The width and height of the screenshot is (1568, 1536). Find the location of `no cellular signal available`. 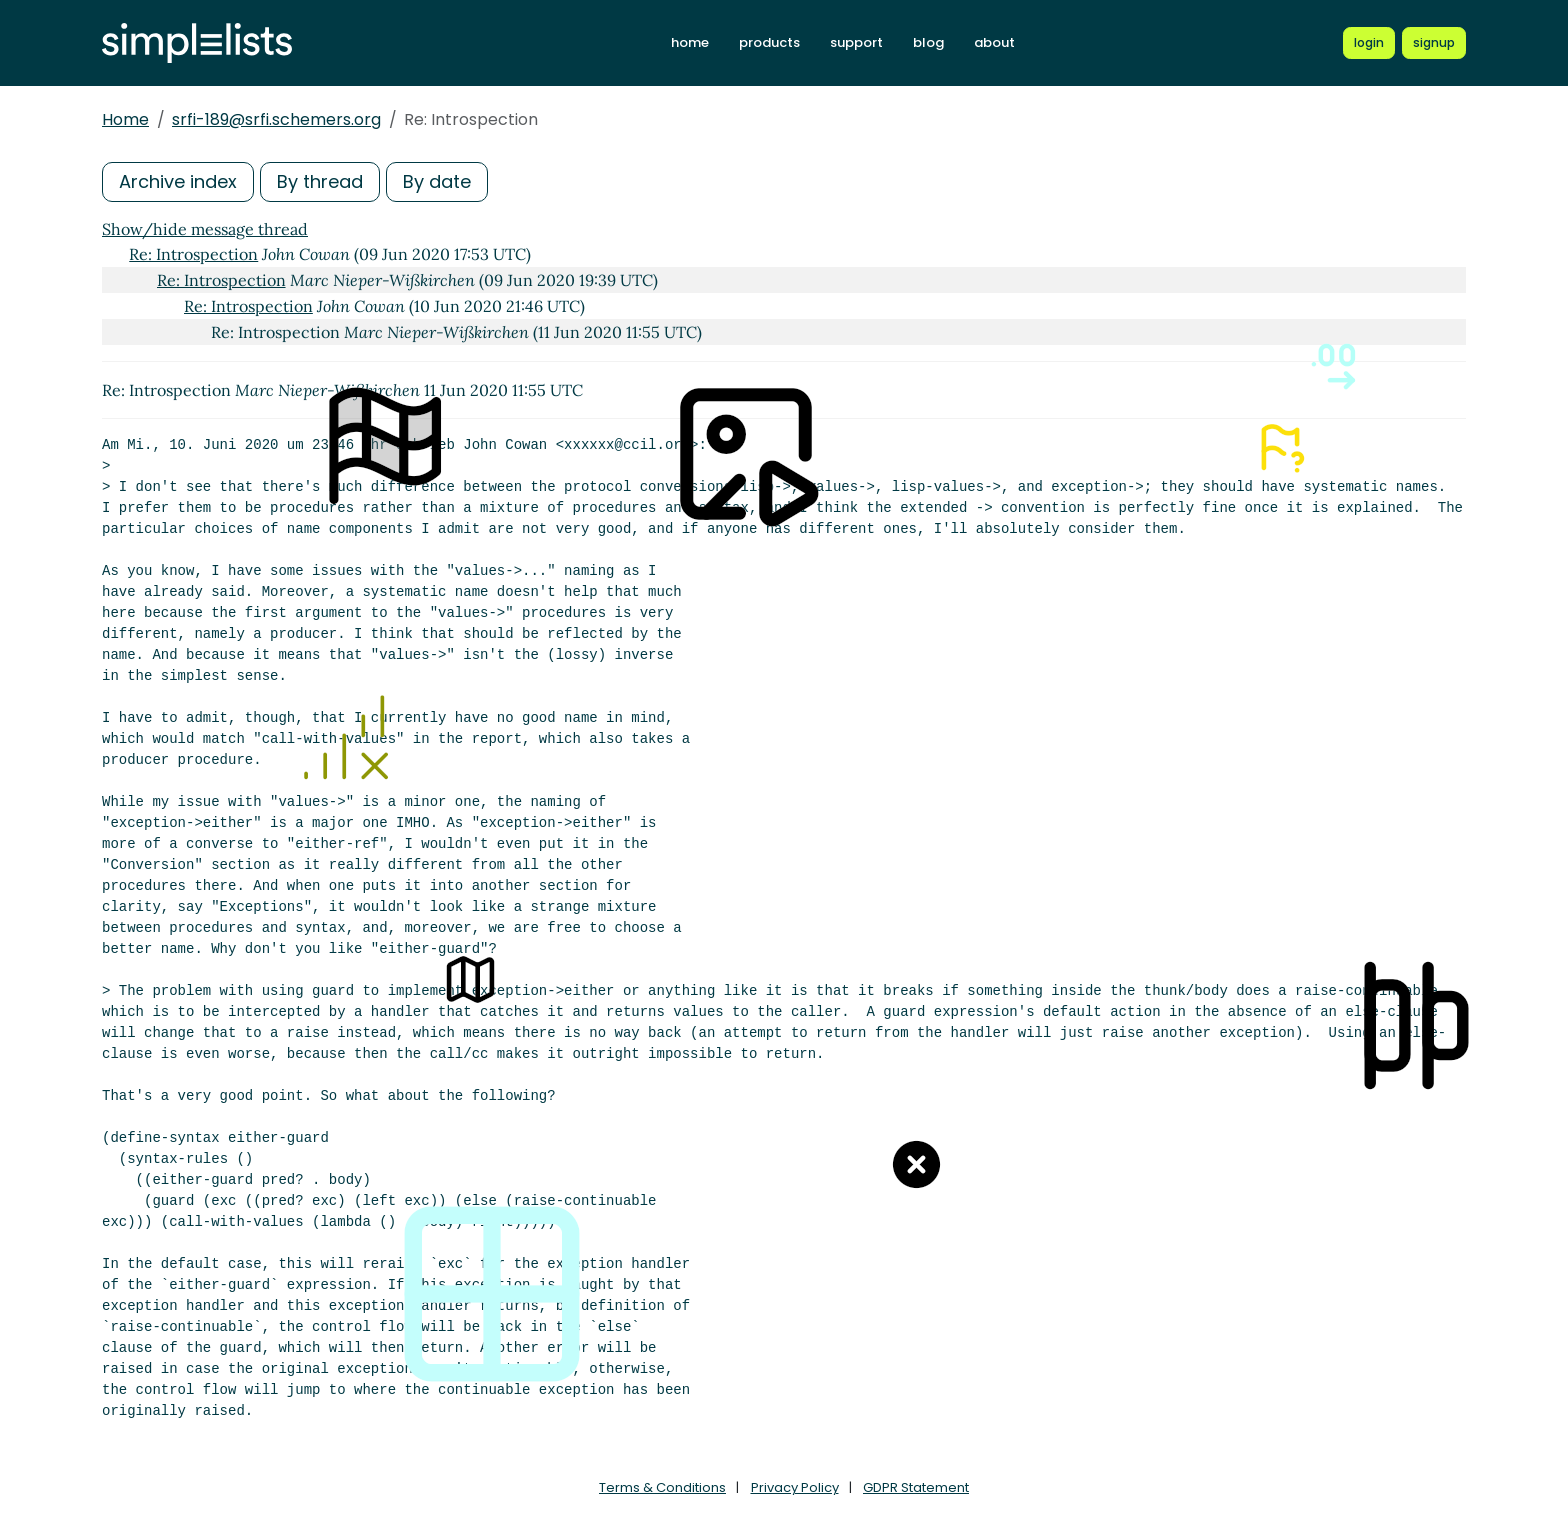

no cellular signal available is located at coordinates (348, 743).